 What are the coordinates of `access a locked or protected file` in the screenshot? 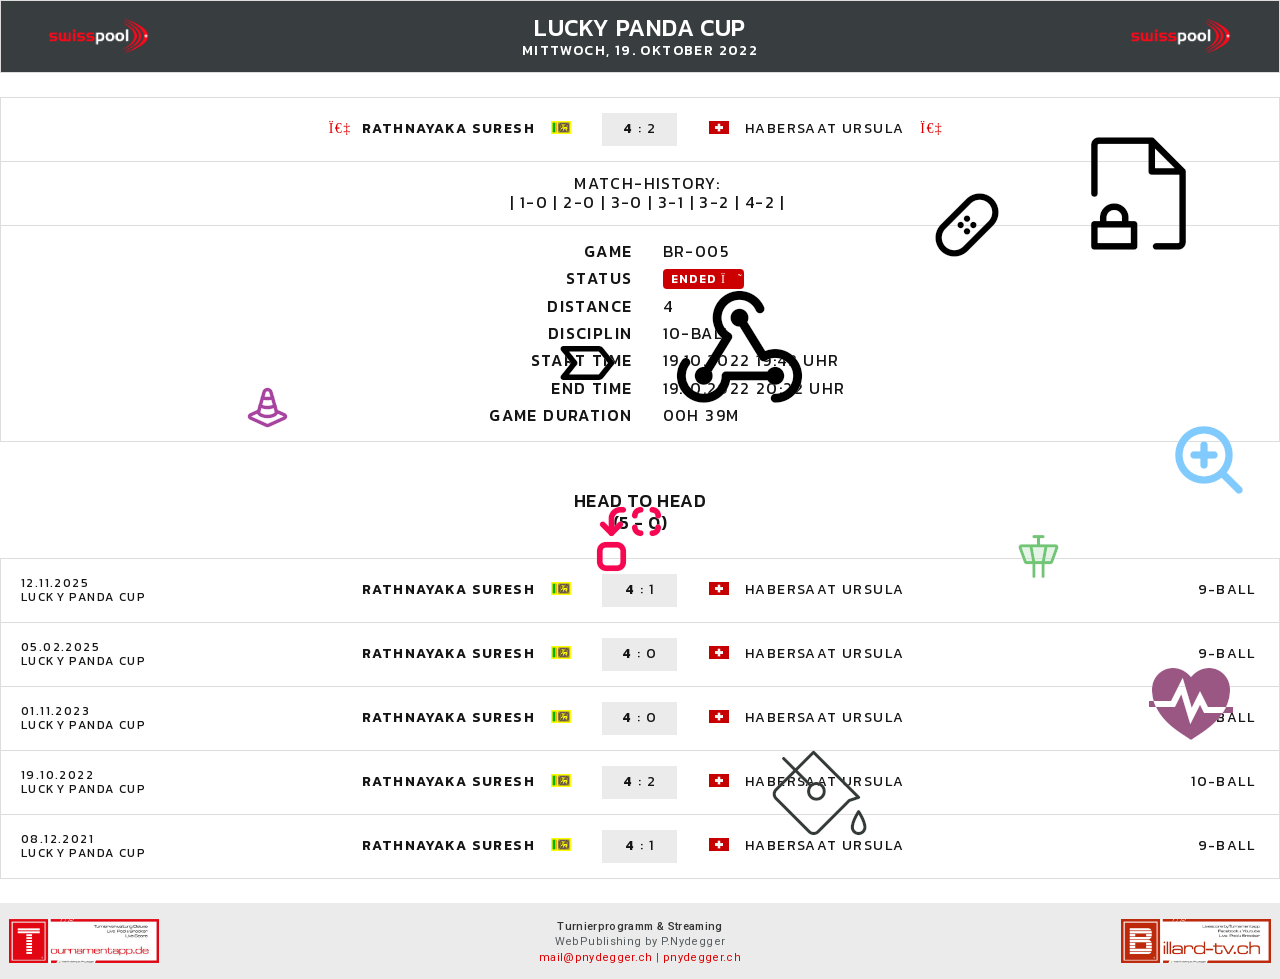 It's located at (1138, 193).